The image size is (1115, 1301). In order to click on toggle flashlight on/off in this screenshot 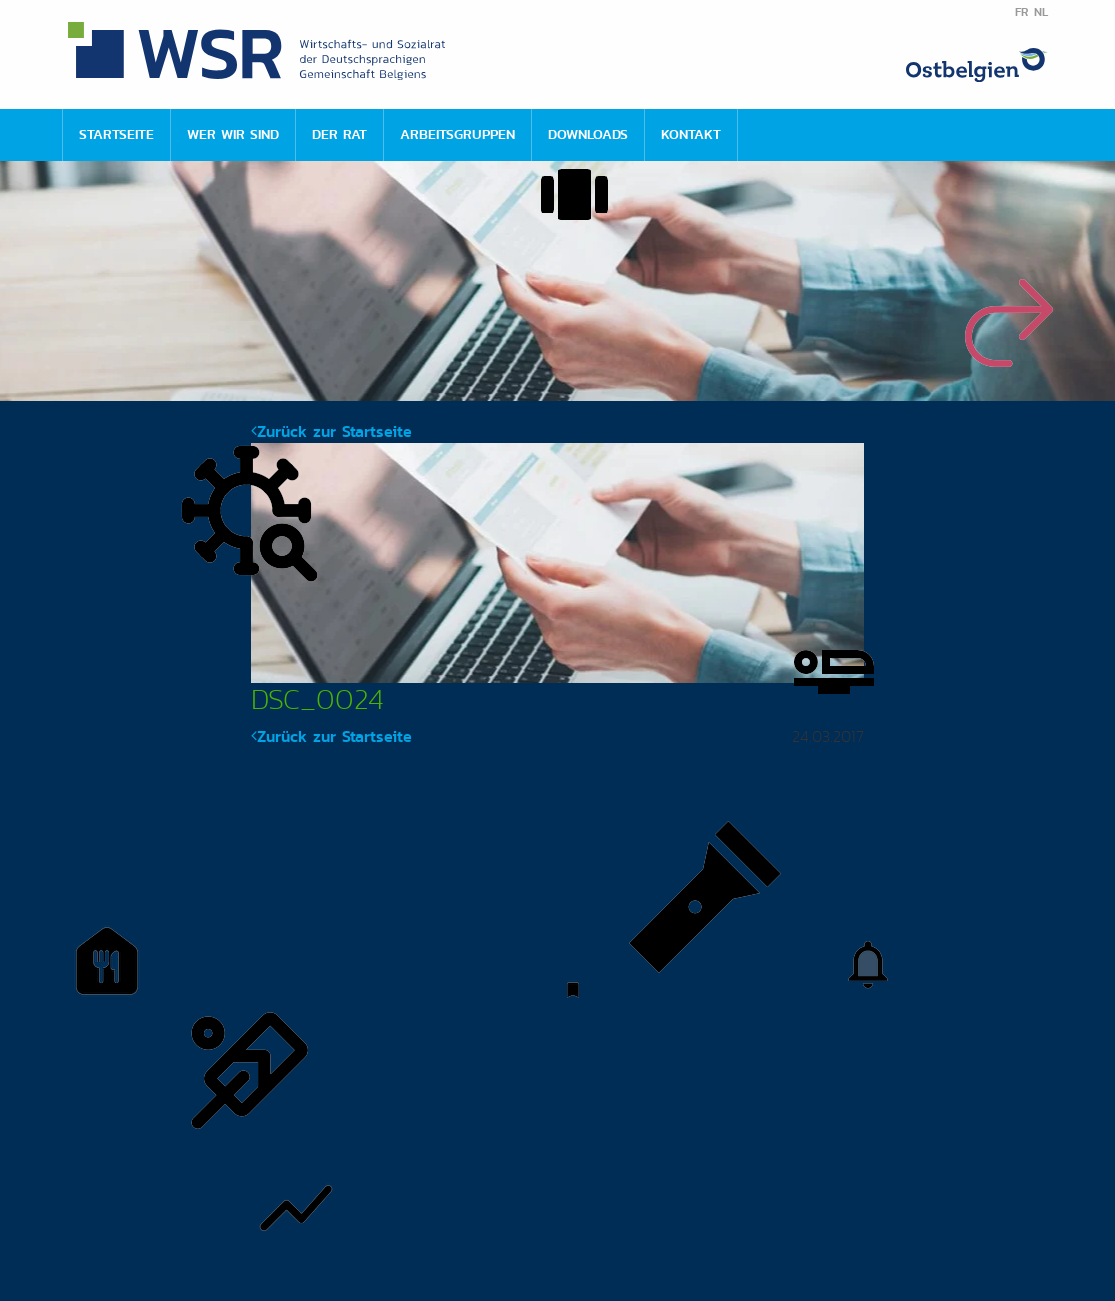, I will do `click(705, 897)`.